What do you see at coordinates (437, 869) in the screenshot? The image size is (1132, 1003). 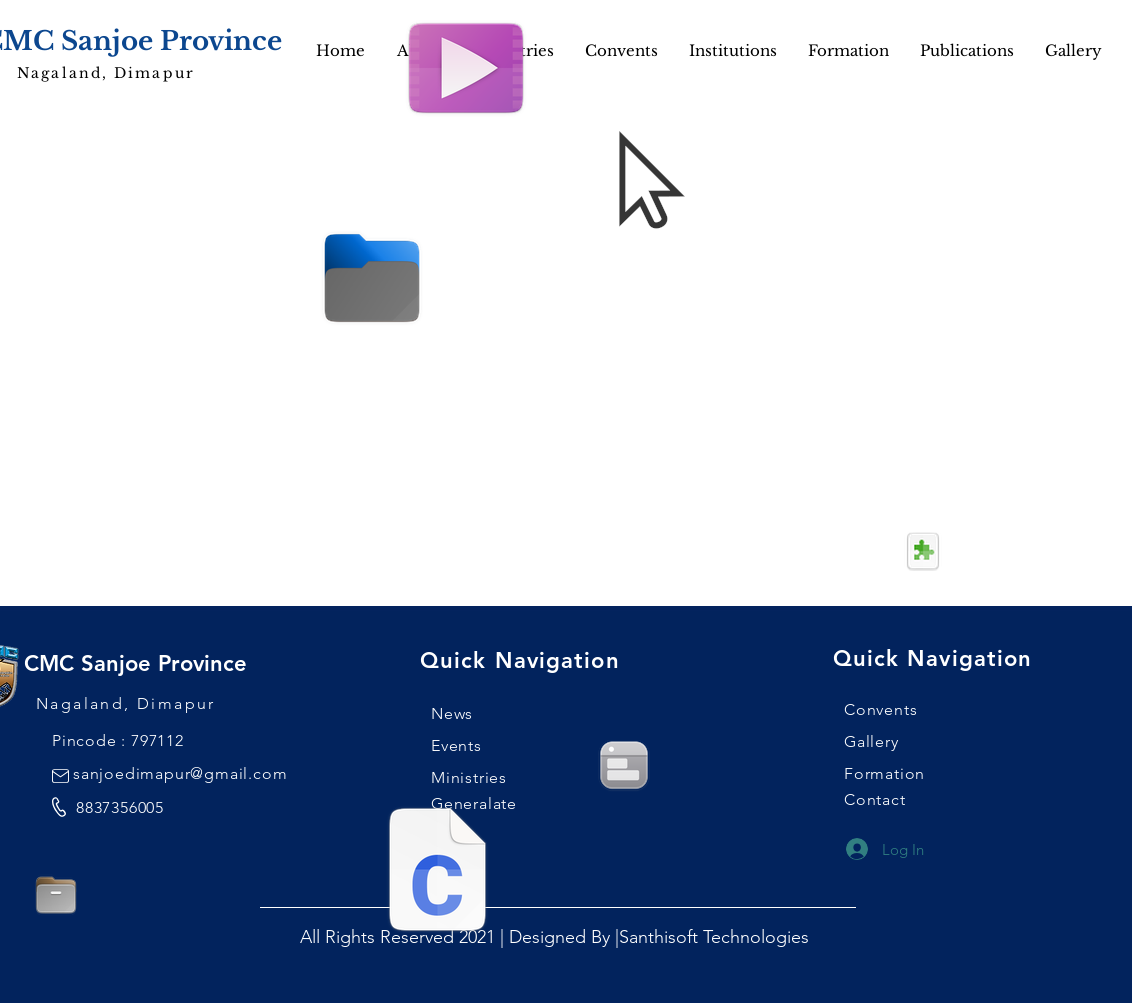 I see `a C programming language source file` at bounding box center [437, 869].